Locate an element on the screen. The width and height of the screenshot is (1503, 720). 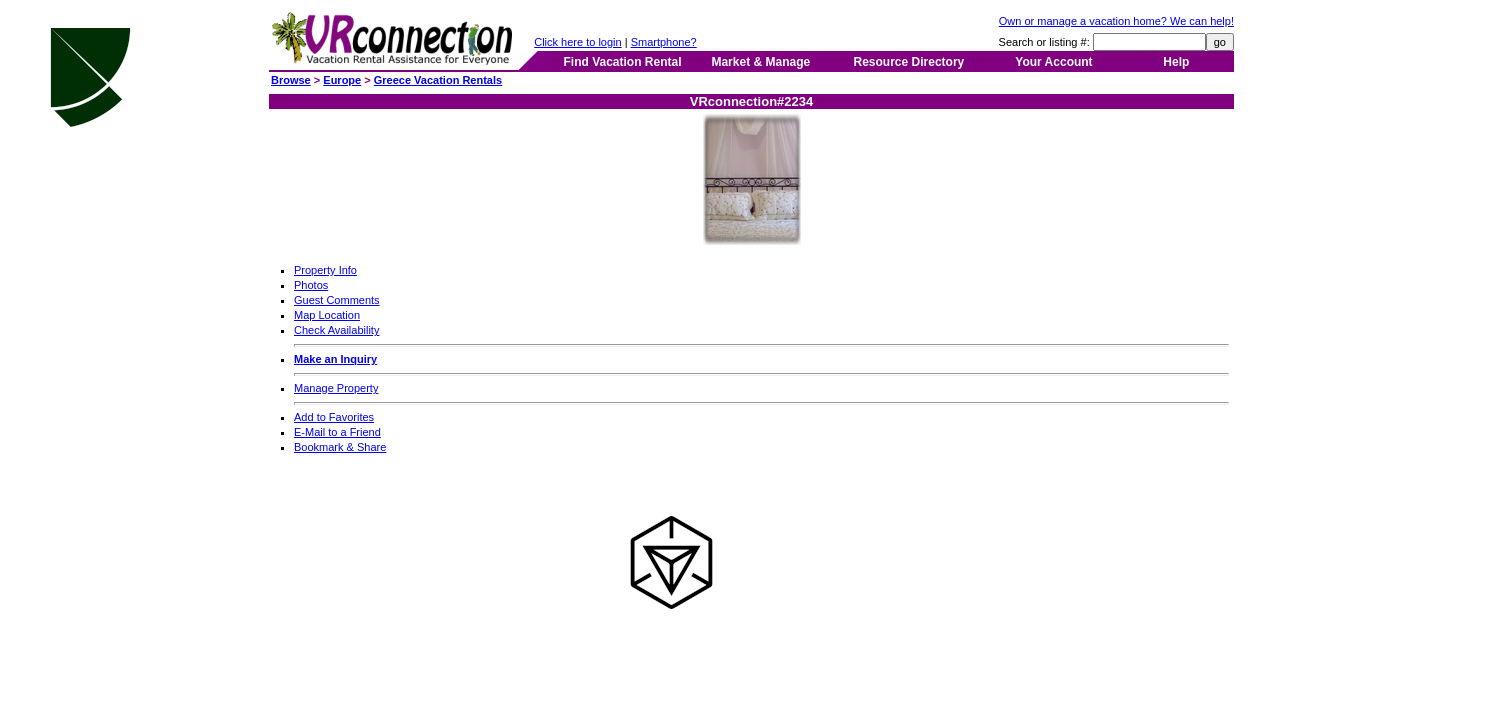
open the Ingress app is located at coordinates (671, 562).